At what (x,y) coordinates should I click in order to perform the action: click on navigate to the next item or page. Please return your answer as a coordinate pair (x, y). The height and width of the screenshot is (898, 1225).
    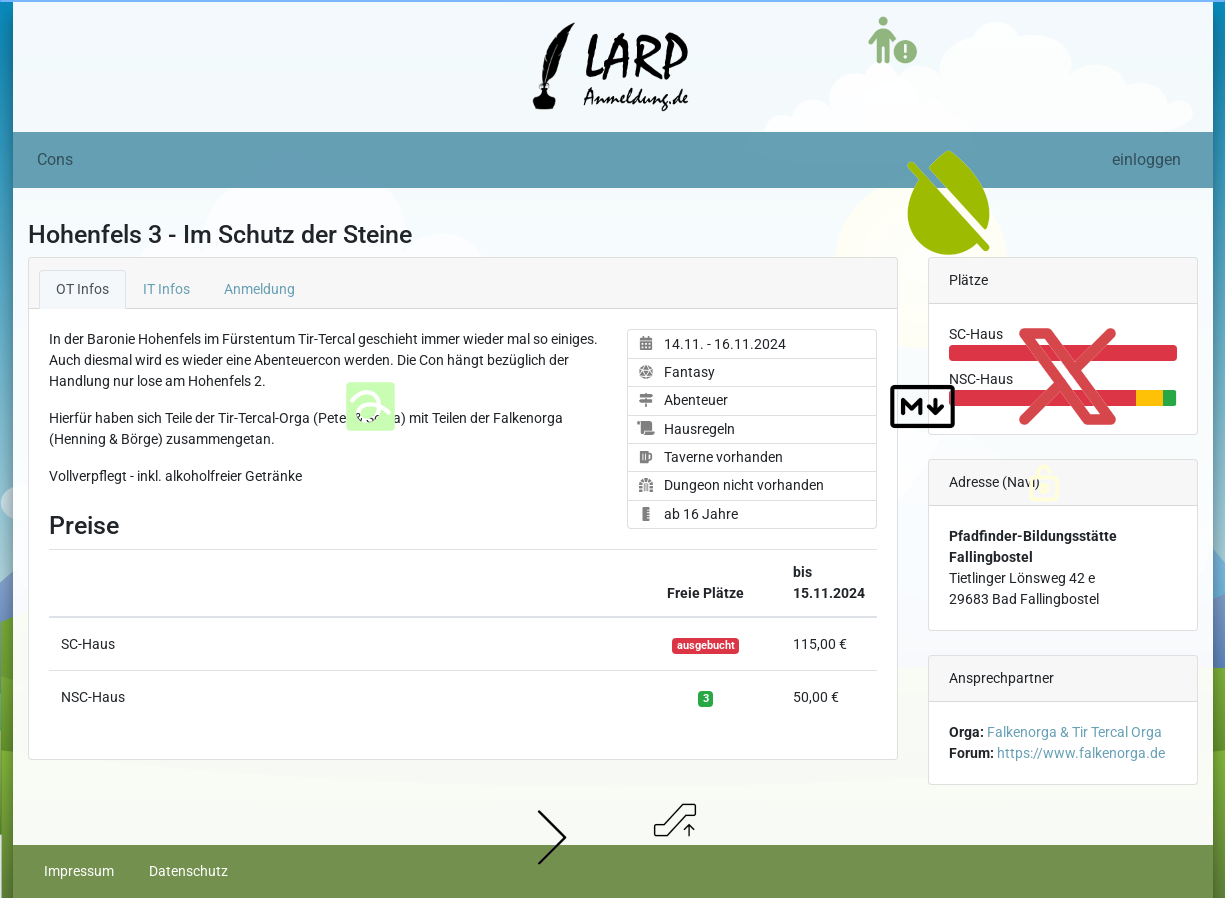
    Looking at the image, I should click on (549, 837).